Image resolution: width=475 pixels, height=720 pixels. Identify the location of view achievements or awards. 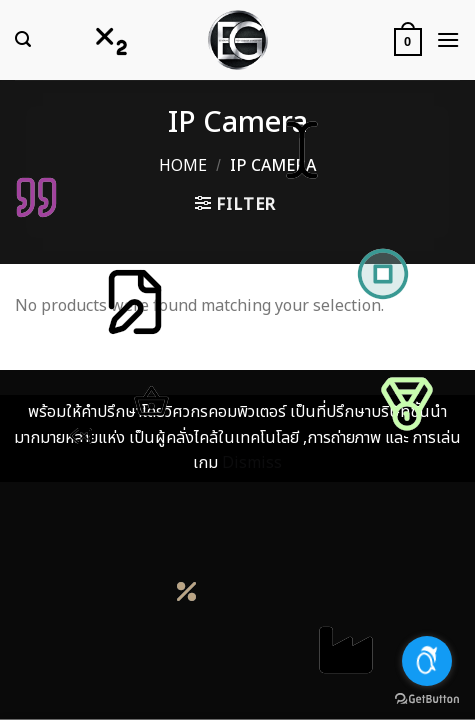
(407, 404).